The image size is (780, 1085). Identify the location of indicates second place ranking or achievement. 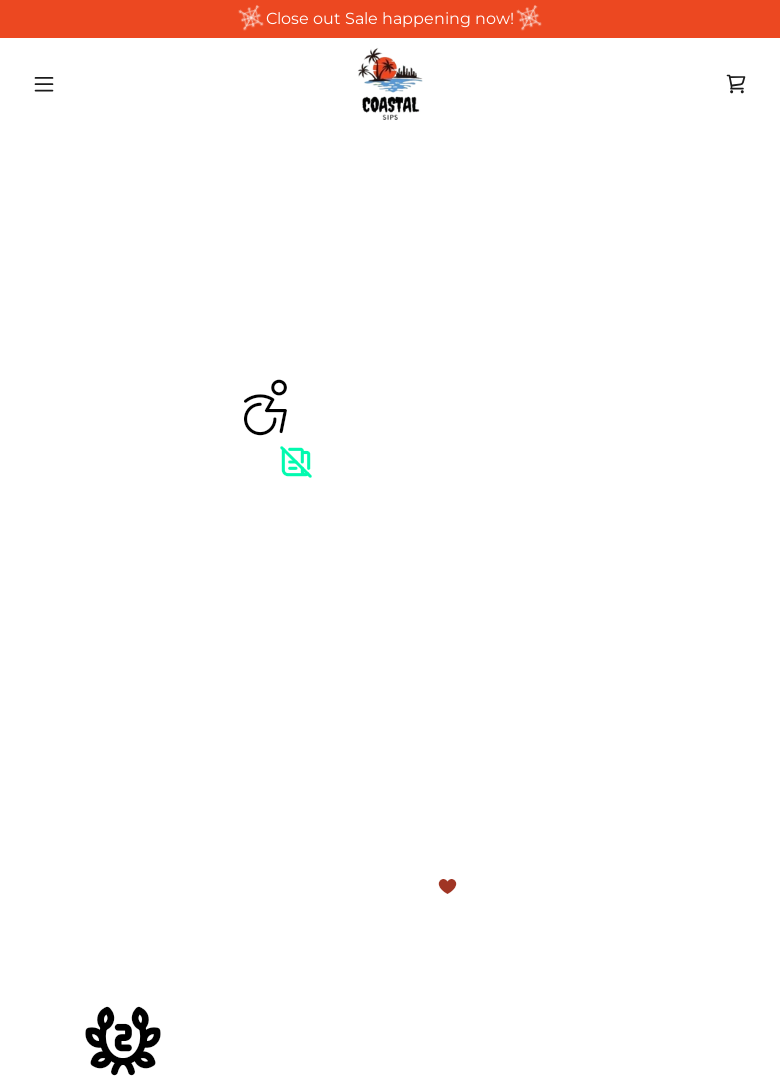
(123, 1041).